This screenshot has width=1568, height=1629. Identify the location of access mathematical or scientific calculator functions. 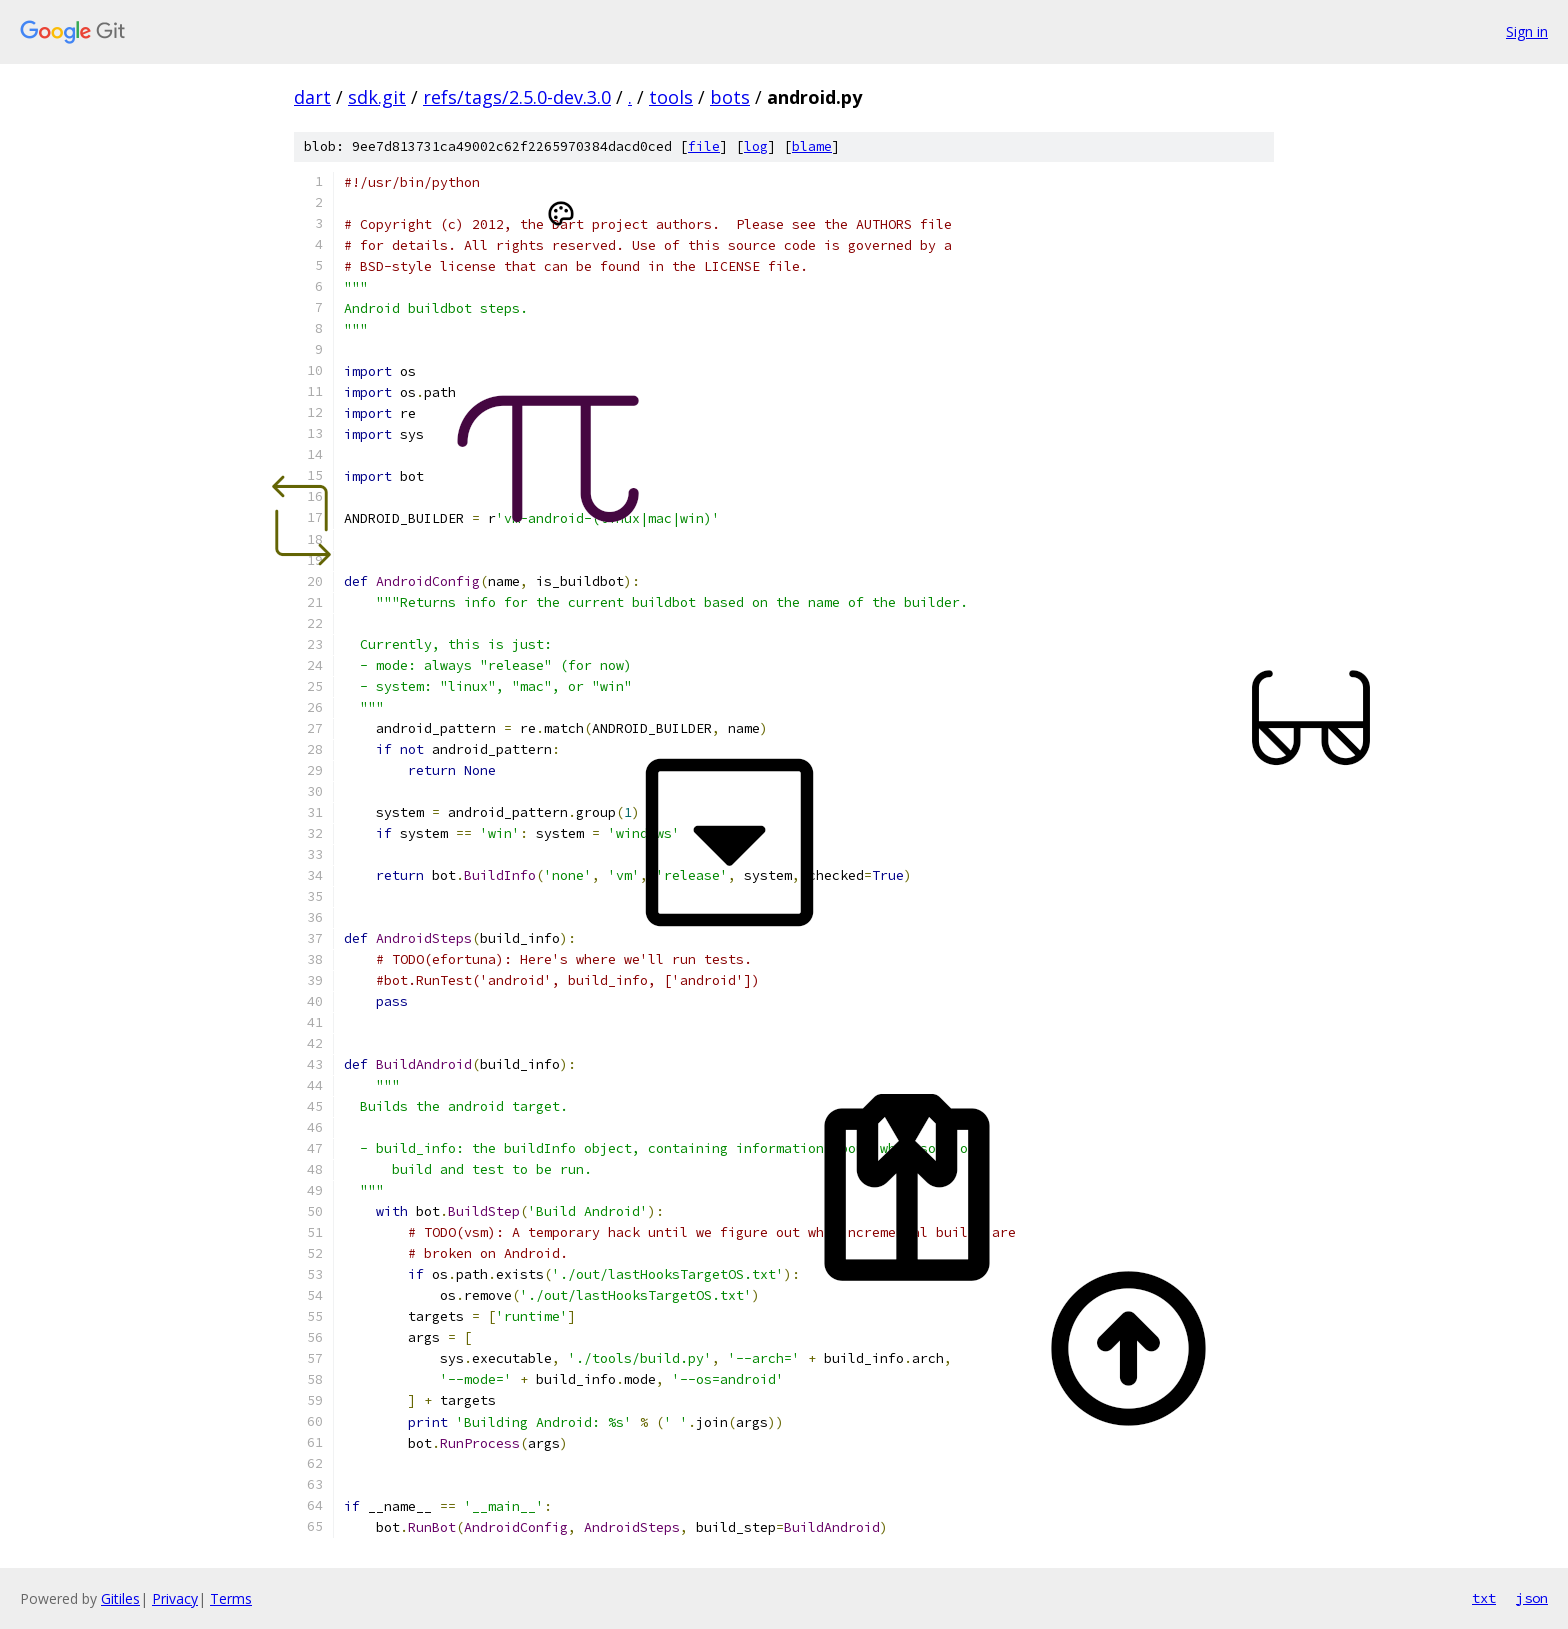
(551, 455).